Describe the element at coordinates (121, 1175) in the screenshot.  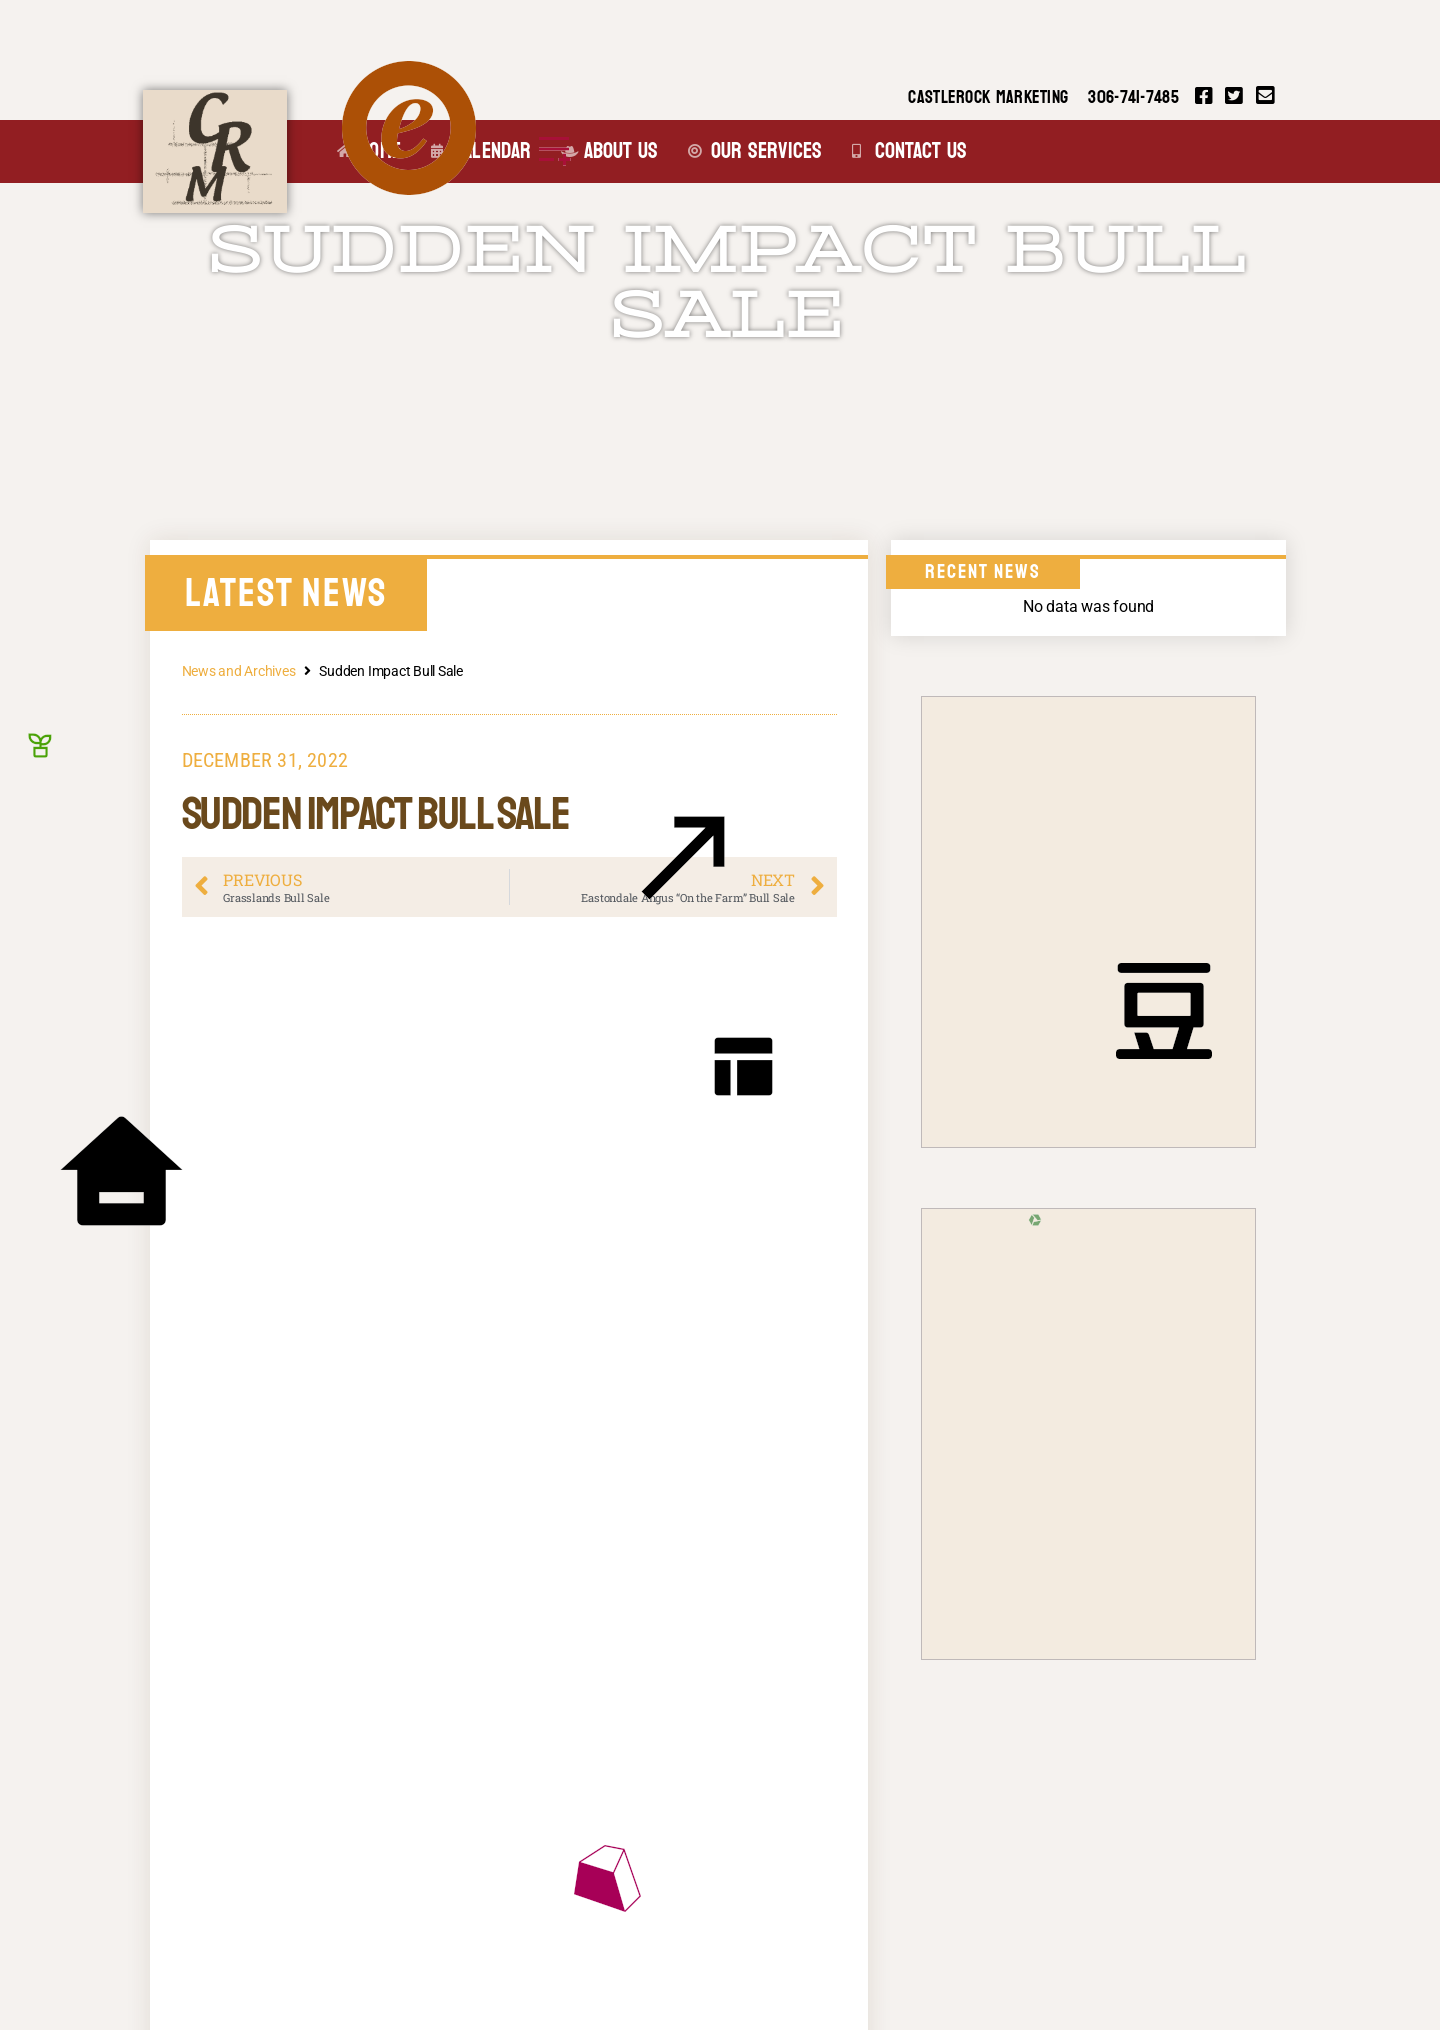
I see `navigate to home screen` at that location.